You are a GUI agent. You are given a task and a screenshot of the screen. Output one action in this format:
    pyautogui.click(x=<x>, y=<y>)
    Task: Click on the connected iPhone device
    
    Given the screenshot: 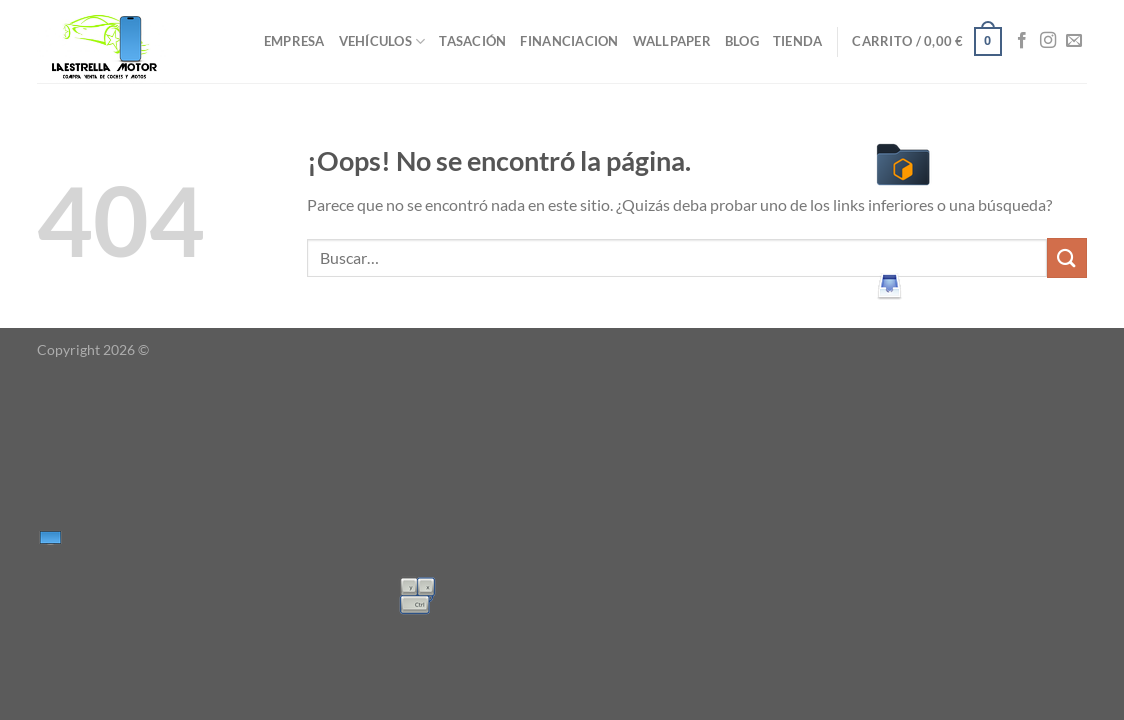 What is the action you would take?
    pyautogui.click(x=130, y=39)
    